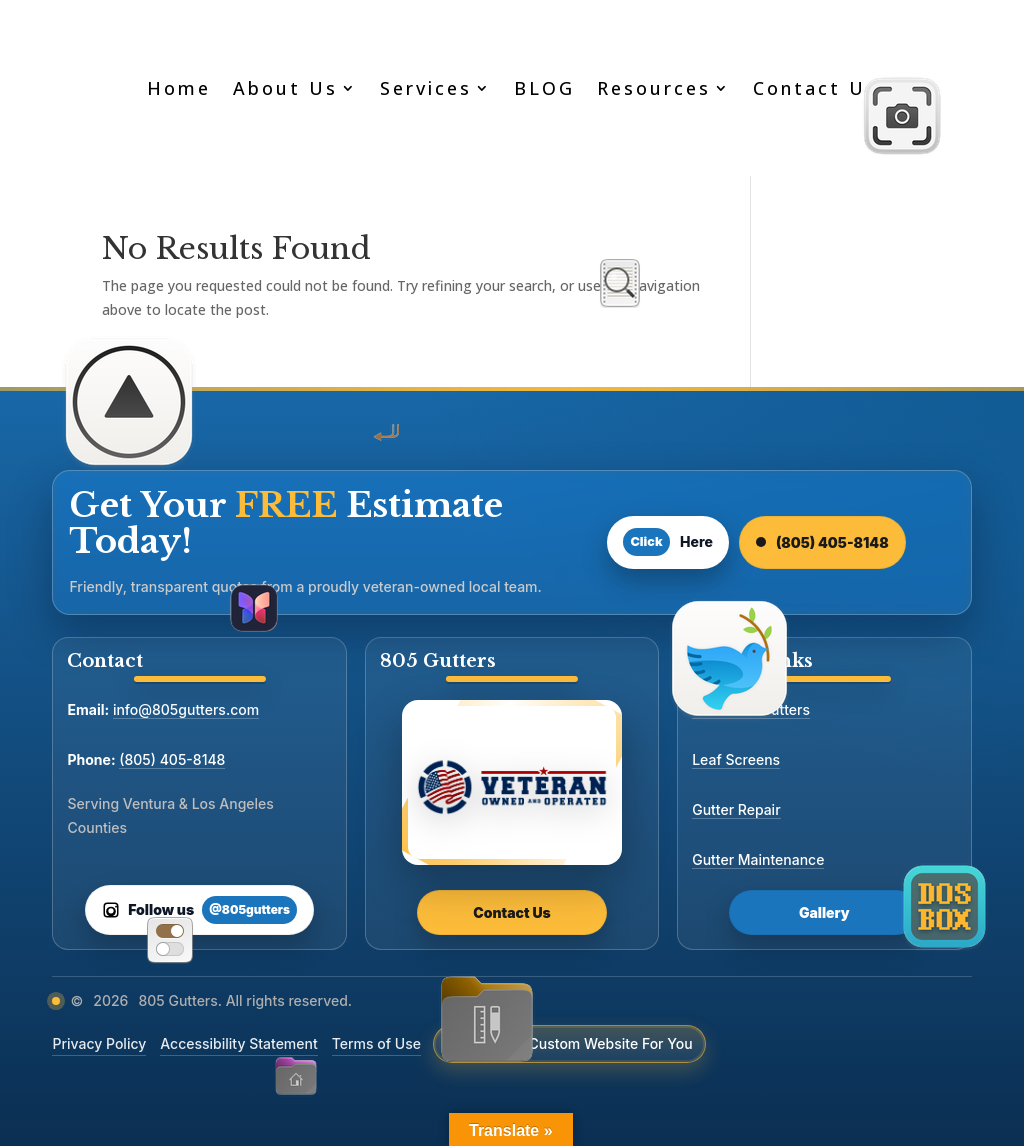  I want to click on open templates folder, so click(487, 1019).